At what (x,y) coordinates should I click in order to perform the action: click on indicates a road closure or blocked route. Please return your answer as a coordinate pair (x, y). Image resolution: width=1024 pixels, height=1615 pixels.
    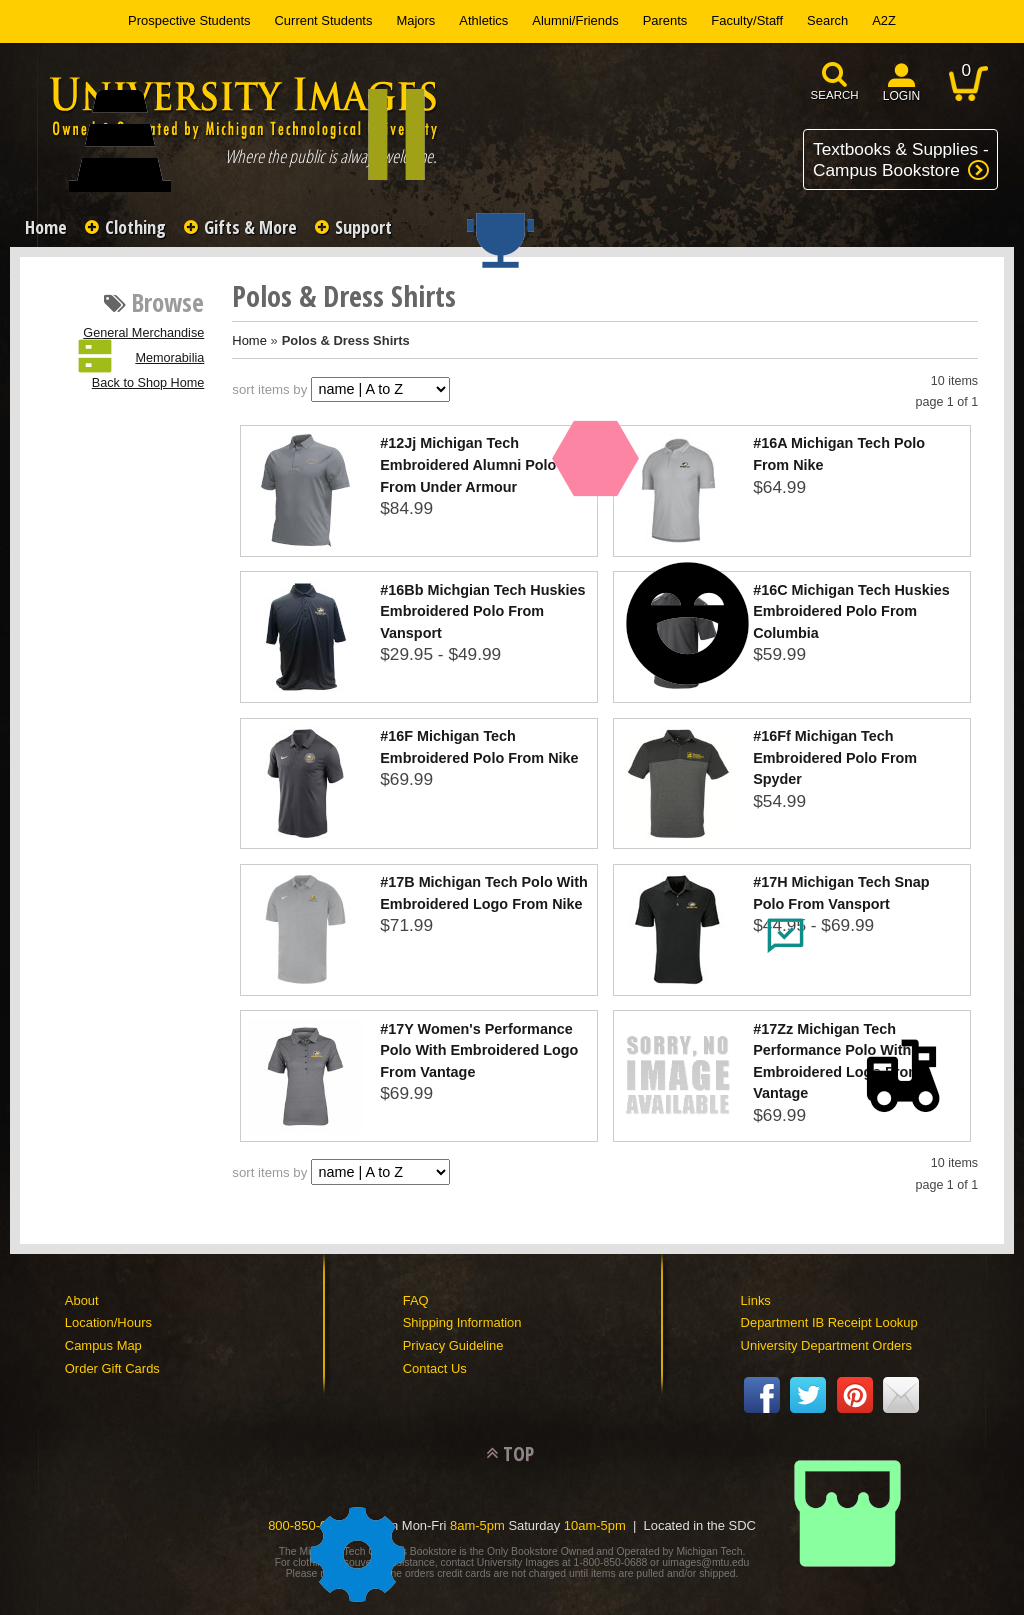
    Looking at the image, I should click on (120, 141).